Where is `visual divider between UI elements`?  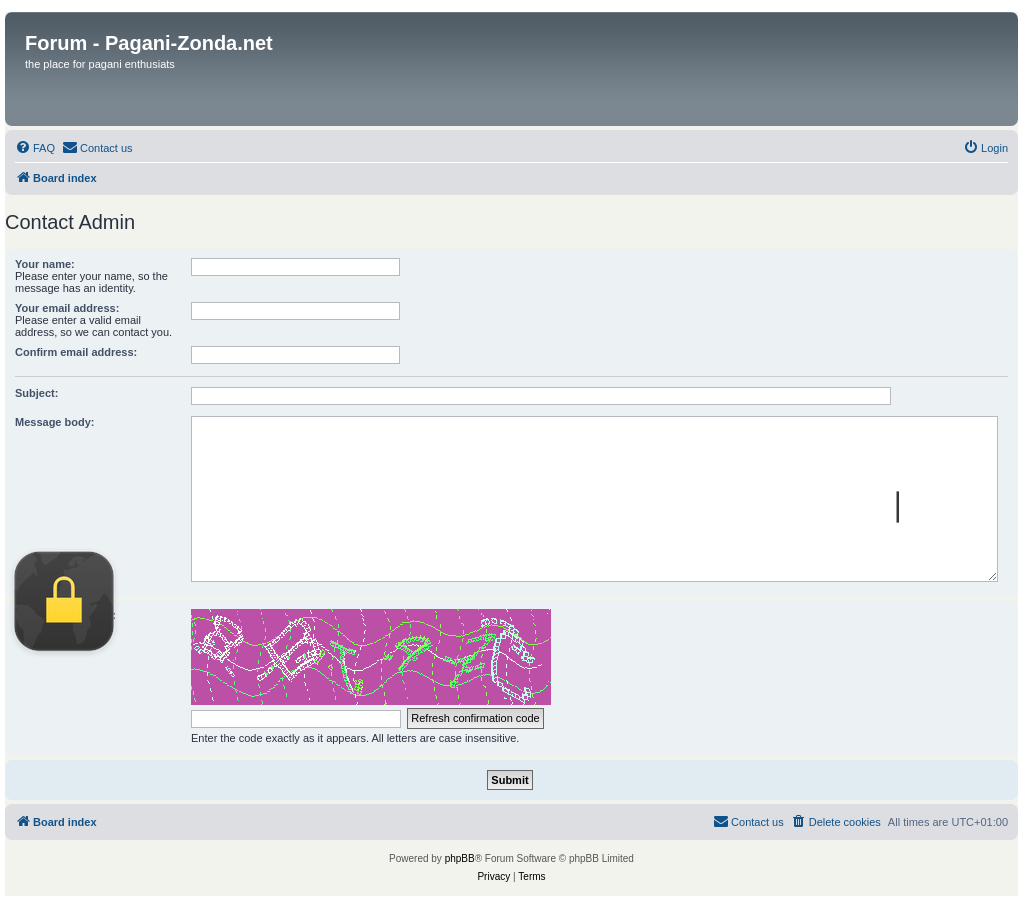
visual divider between UI elements is located at coordinates (899, 507).